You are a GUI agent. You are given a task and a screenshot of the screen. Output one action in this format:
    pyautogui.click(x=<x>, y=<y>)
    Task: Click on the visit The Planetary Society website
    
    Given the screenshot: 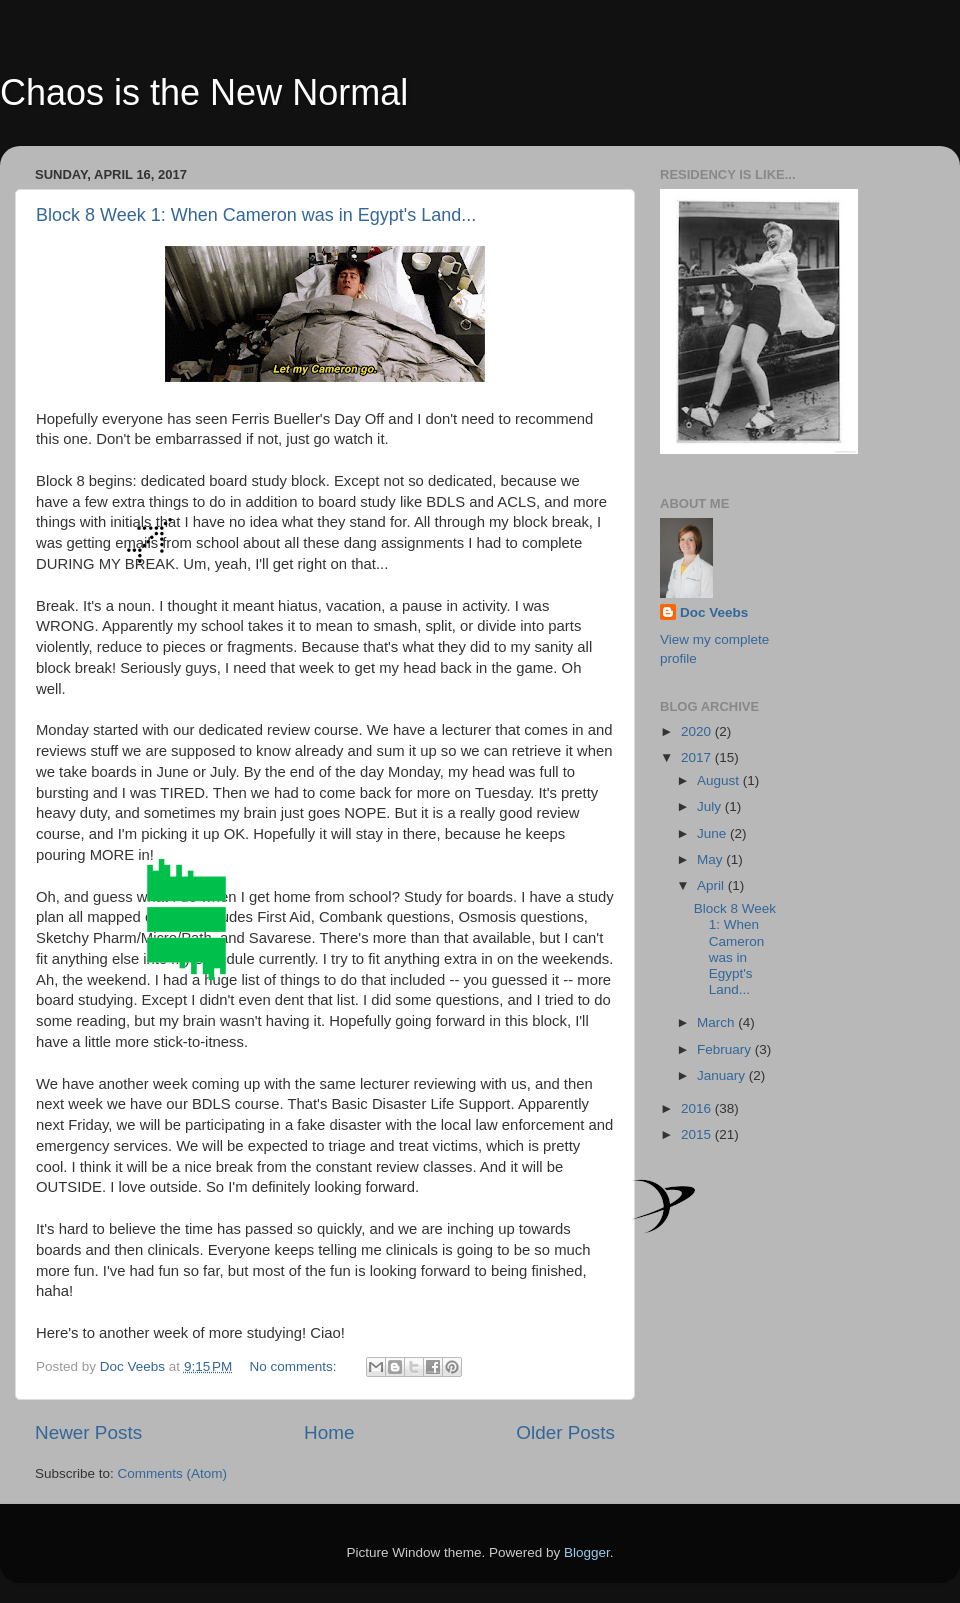 What is the action you would take?
    pyautogui.click(x=663, y=1206)
    